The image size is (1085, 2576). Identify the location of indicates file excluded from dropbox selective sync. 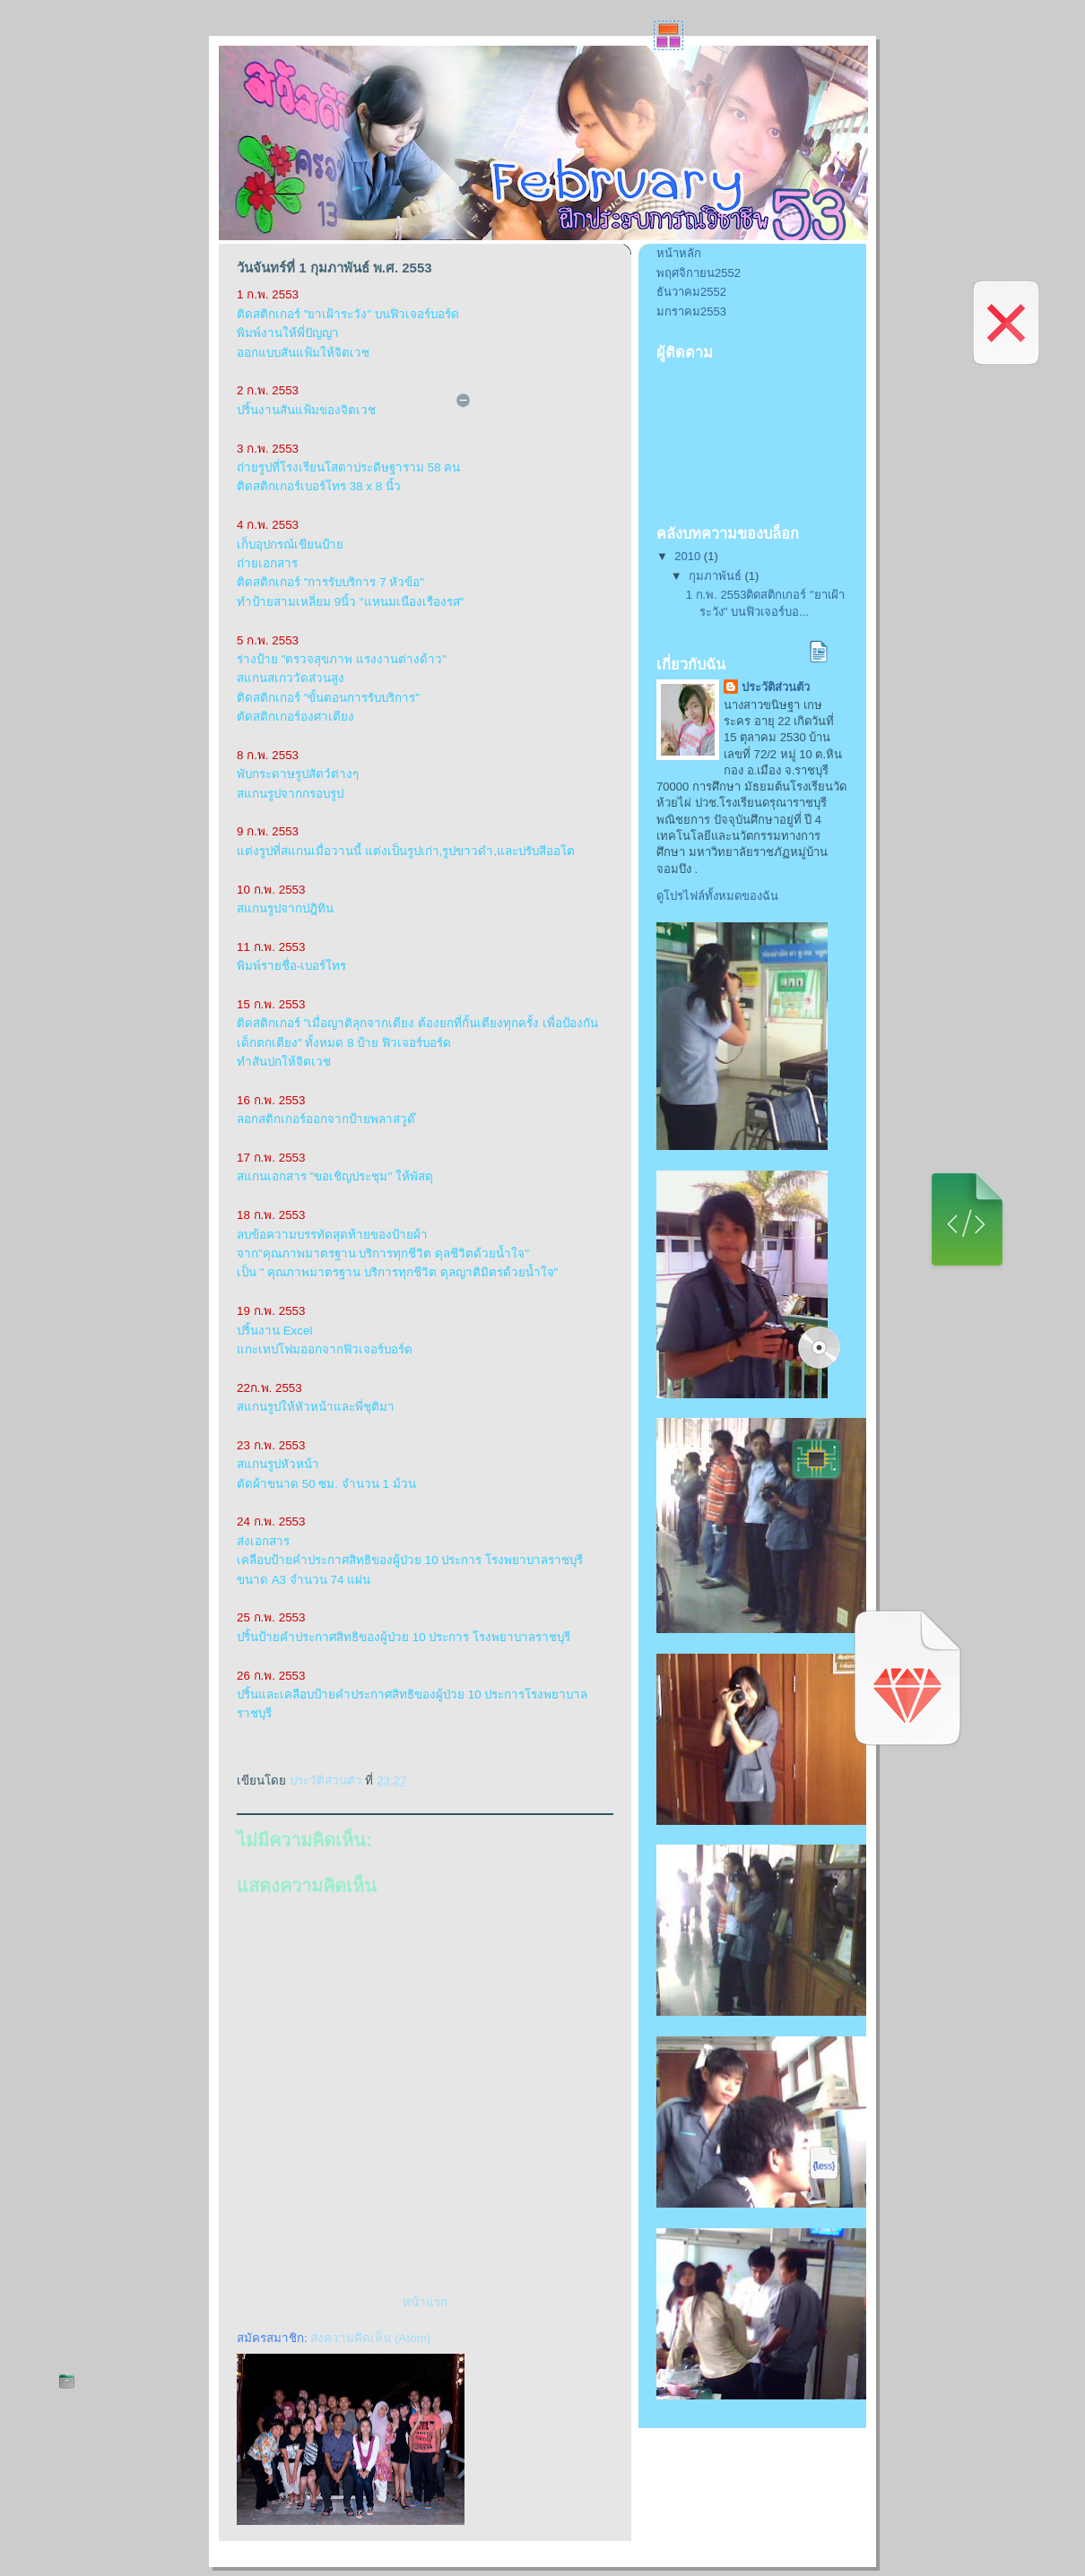
(463, 400).